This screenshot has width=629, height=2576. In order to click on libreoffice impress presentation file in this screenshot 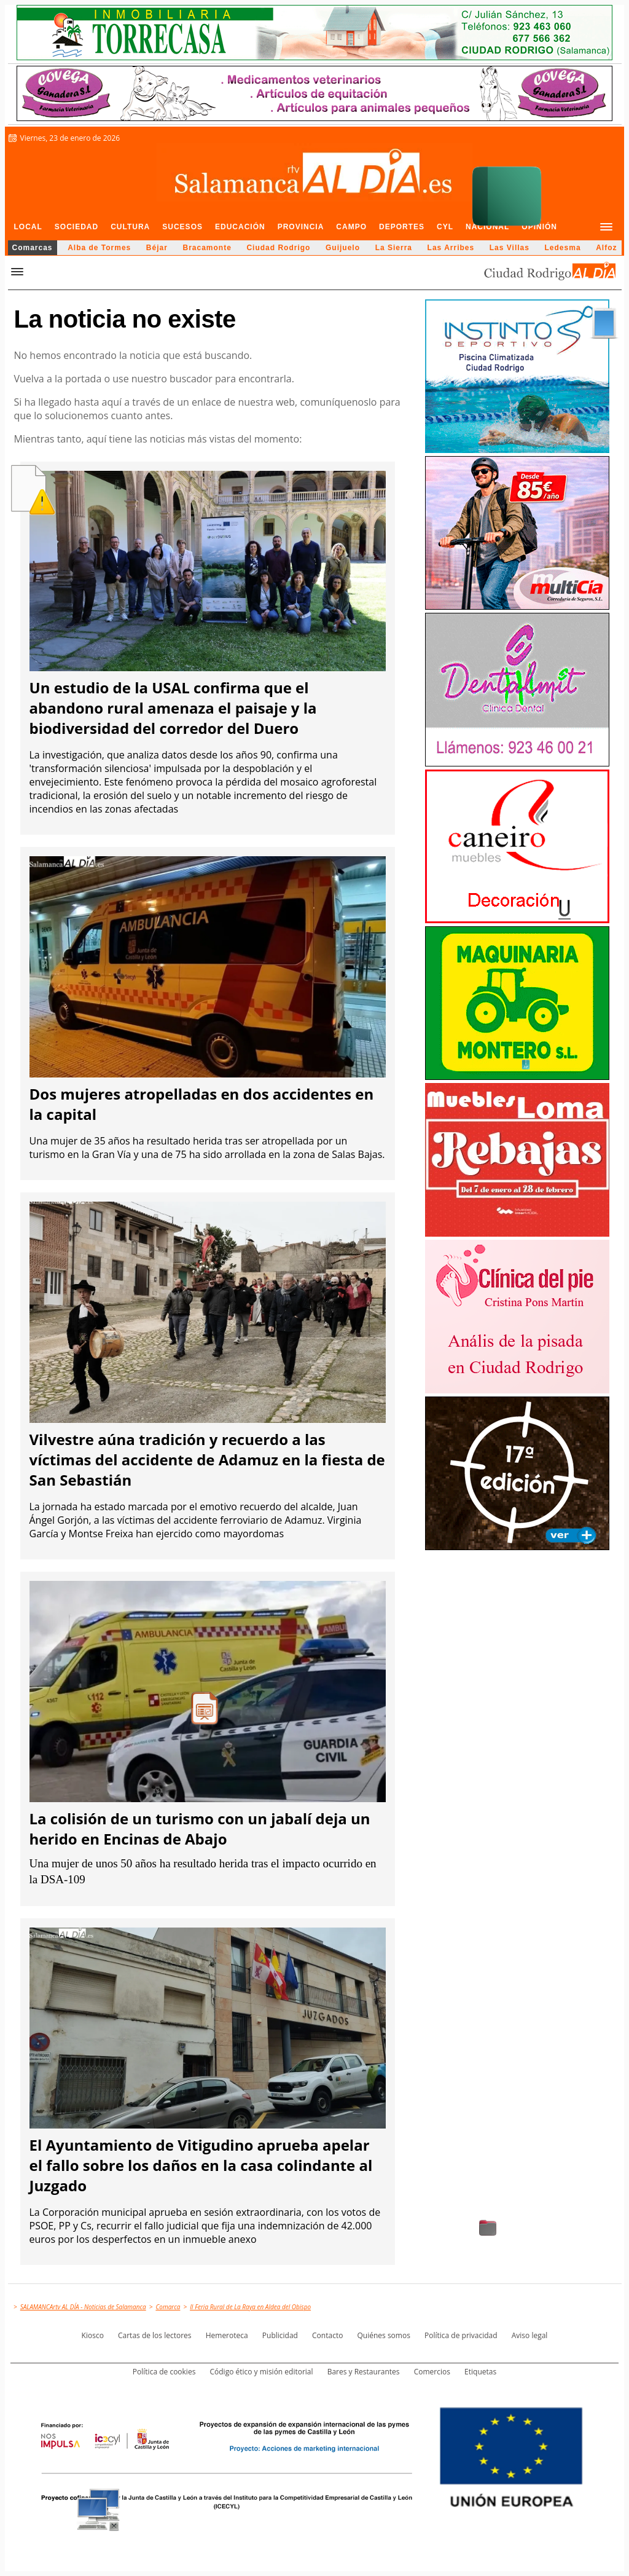, I will do `click(205, 1708)`.